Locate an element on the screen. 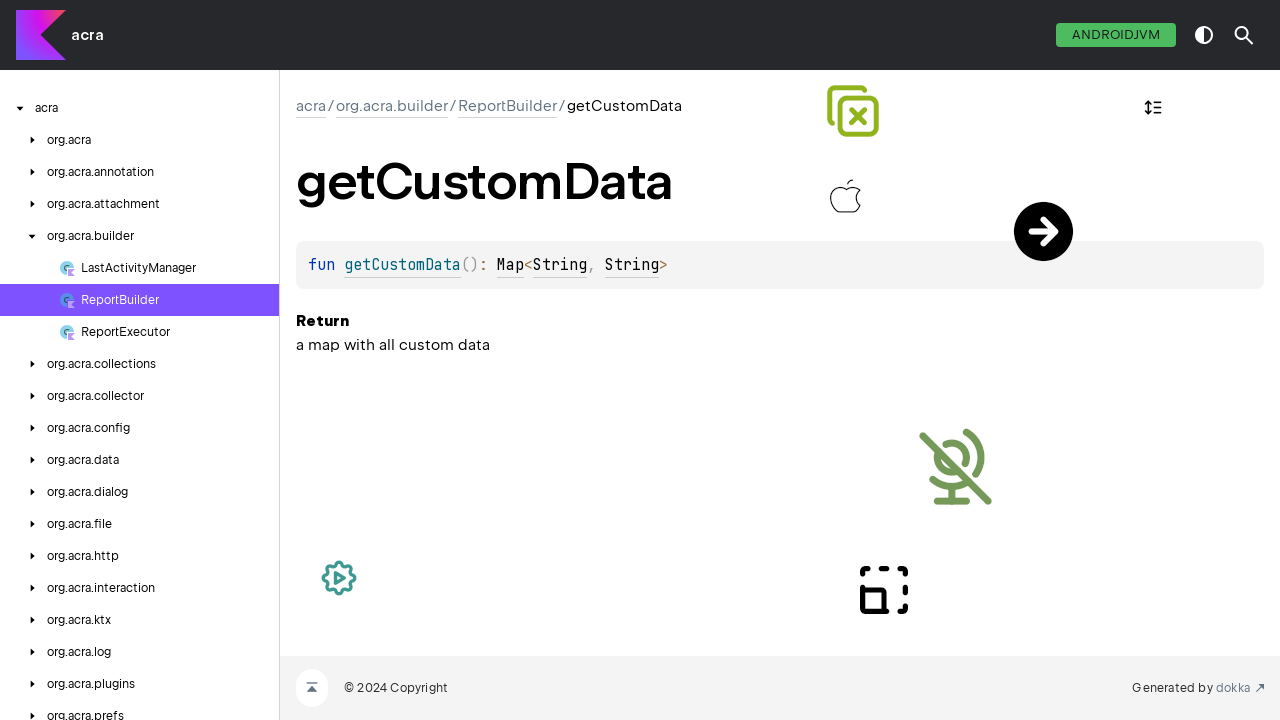 This screenshot has height=720, width=1280. cancel or remove a copied item is located at coordinates (853, 111).